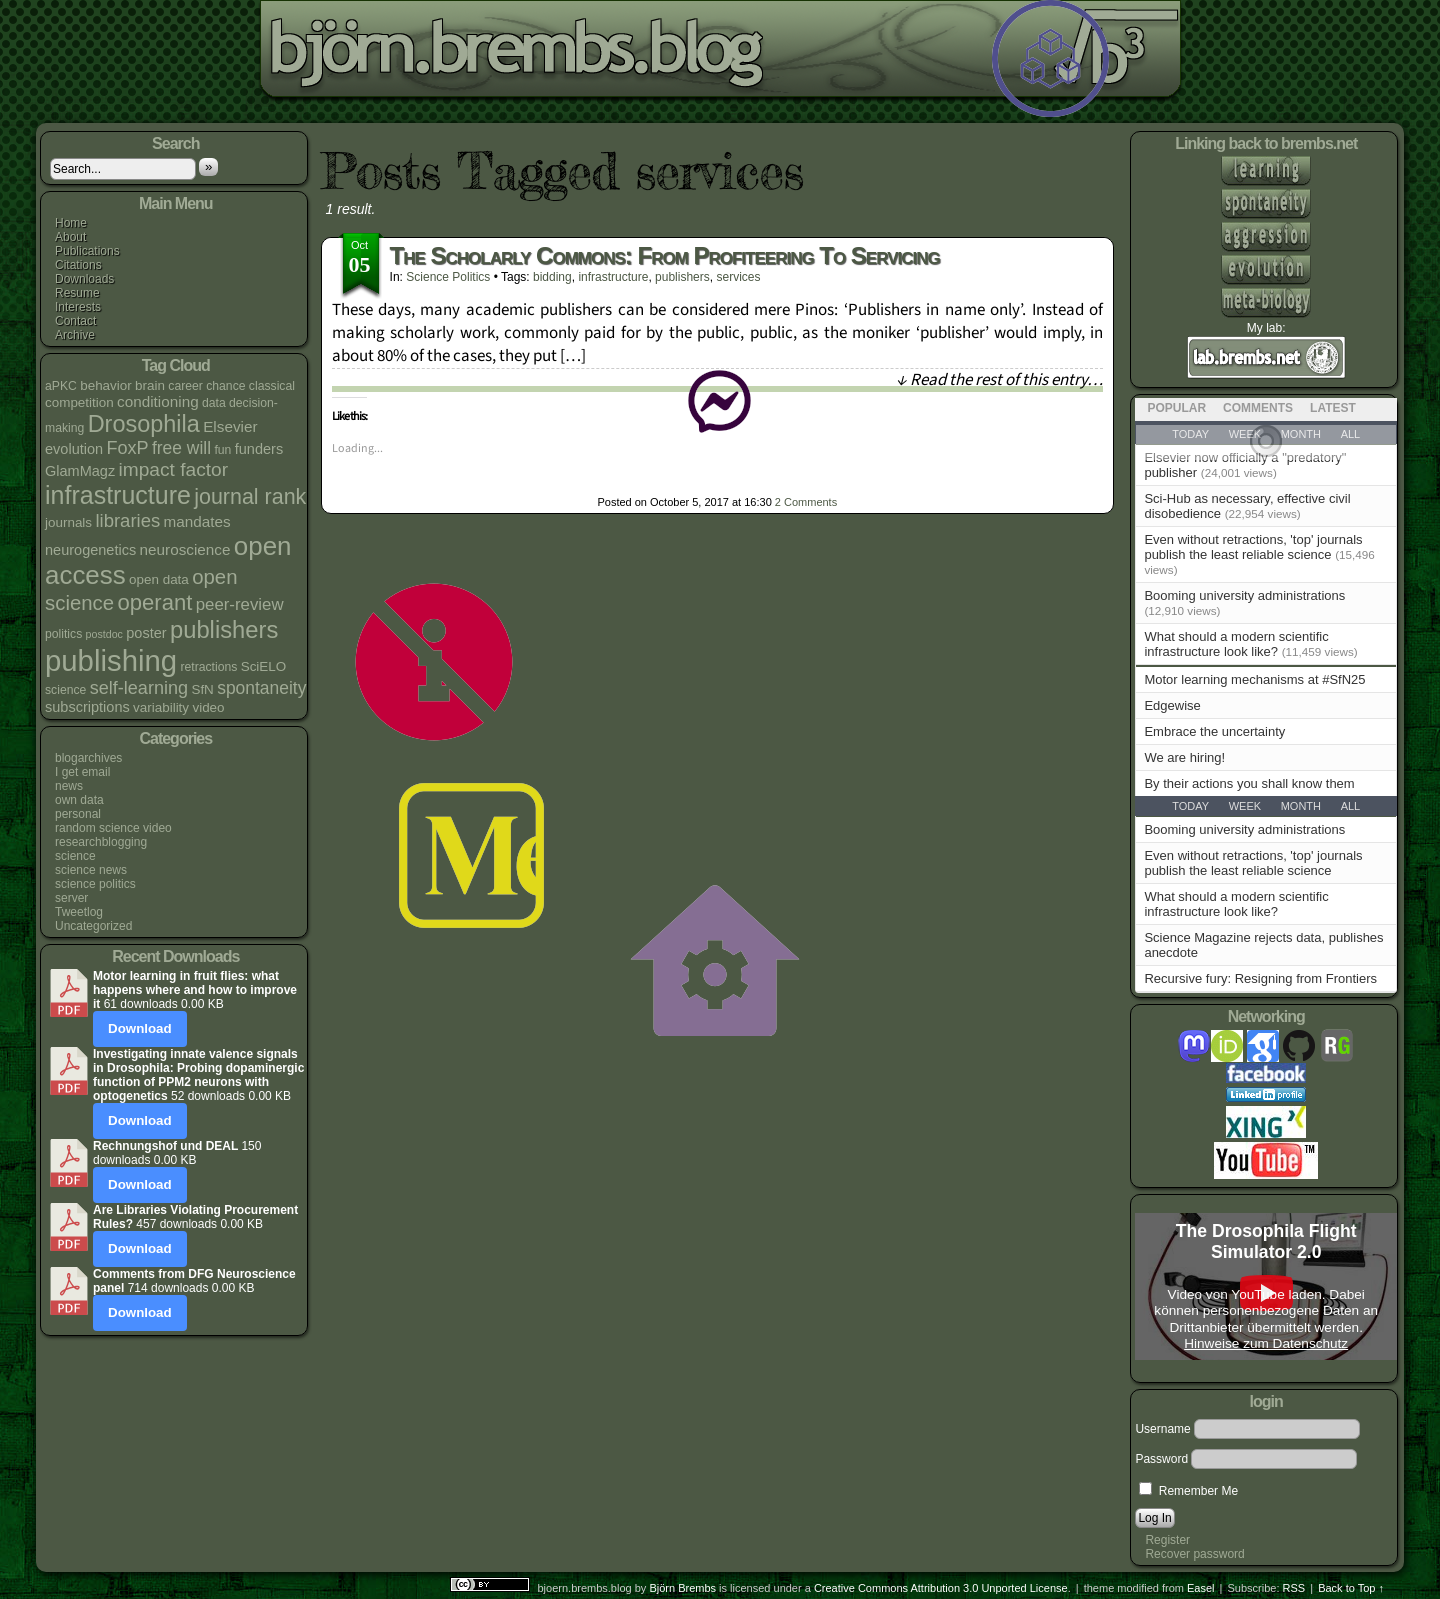 This screenshot has width=1440, height=1599. Describe the element at coordinates (715, 967) in the screenshot. I see `access home or house settings` at that location.